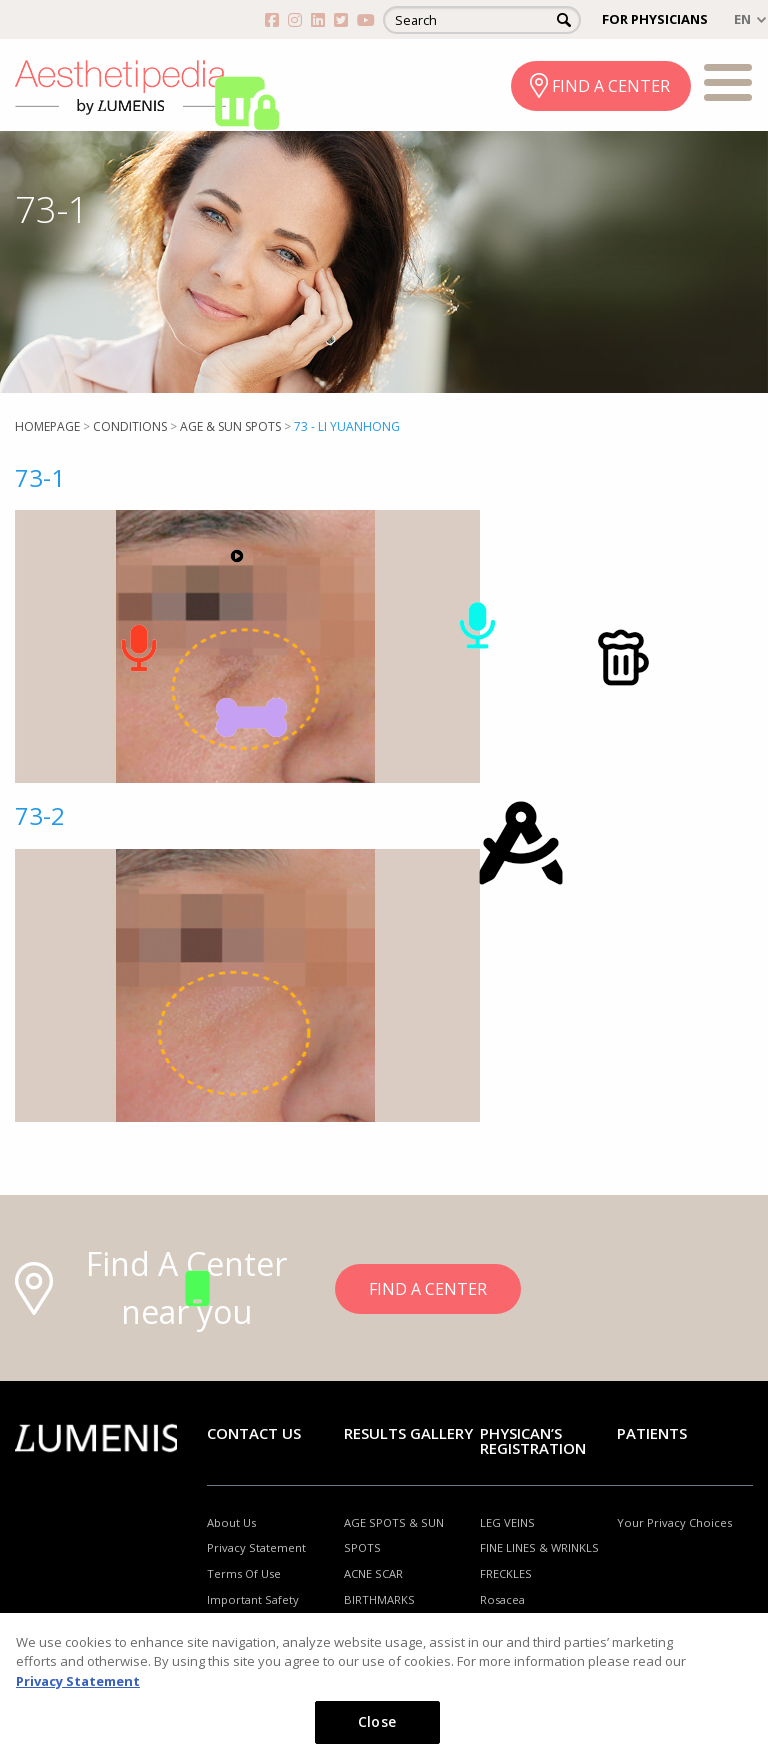 This screenshot has width=768, height=1753. Describe the element at coordinates (521, 843) in the screenshot. I see `access drawing or design tools` at that location.